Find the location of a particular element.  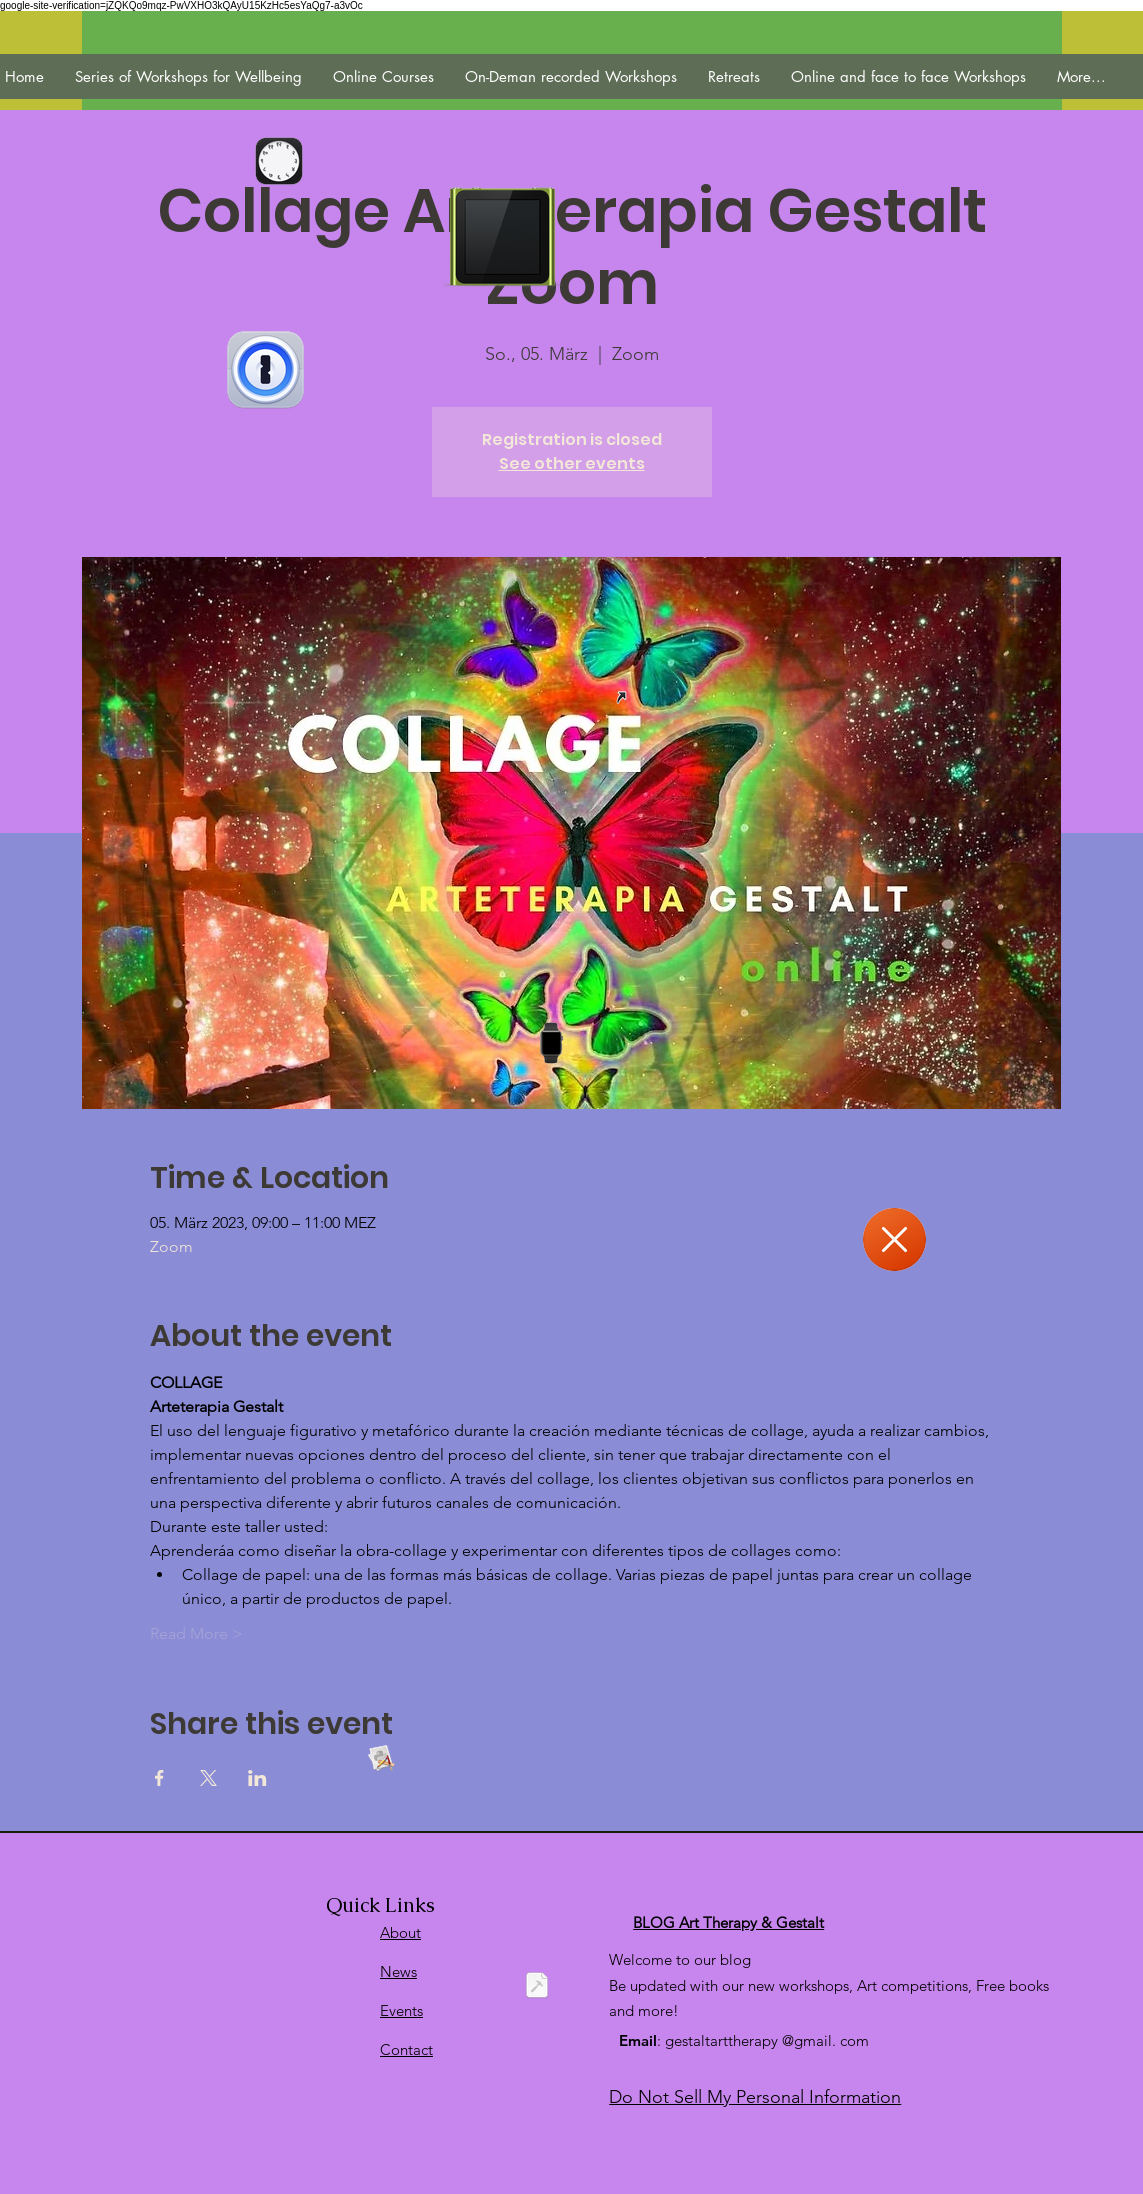

open 1Password to access saved passwords is located at coordinates (265, 369).